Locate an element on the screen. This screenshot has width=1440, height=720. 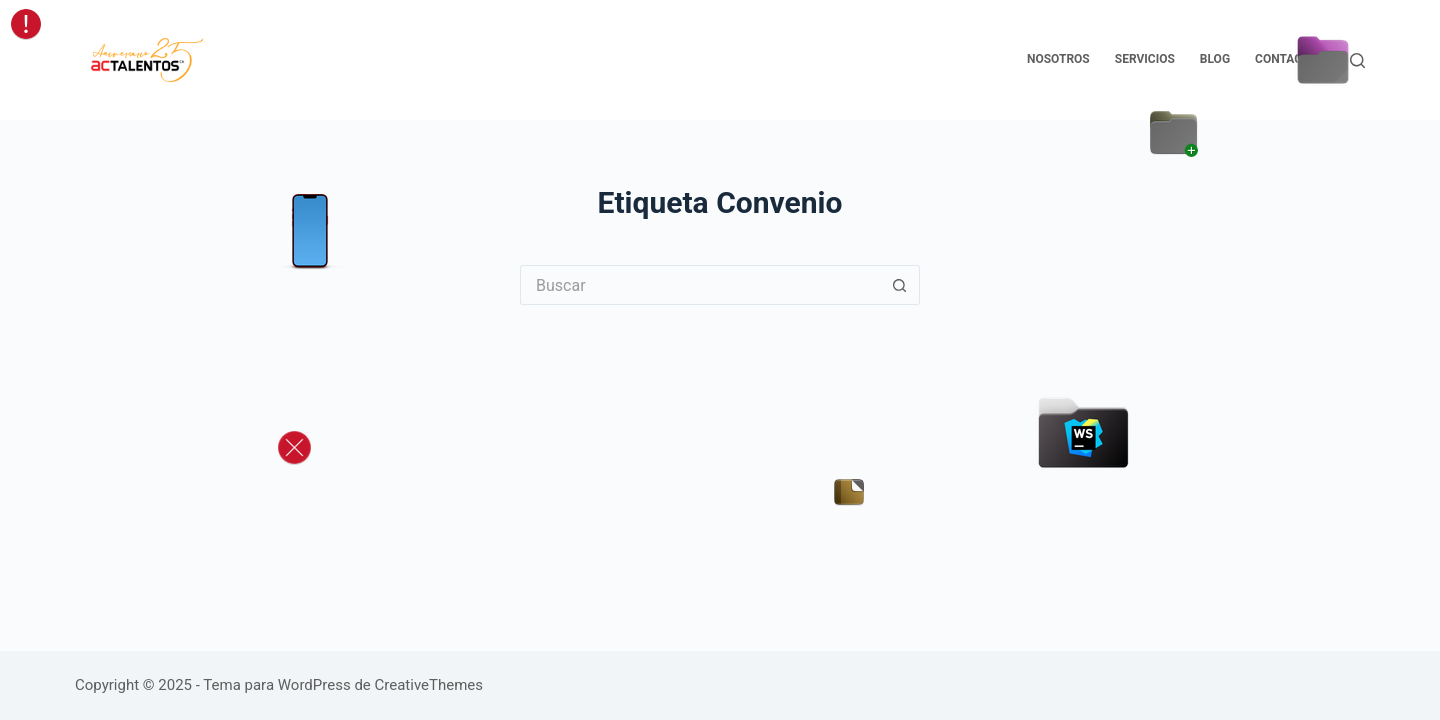
change desktop wallpaper settings is located at coordinates (849, 491).